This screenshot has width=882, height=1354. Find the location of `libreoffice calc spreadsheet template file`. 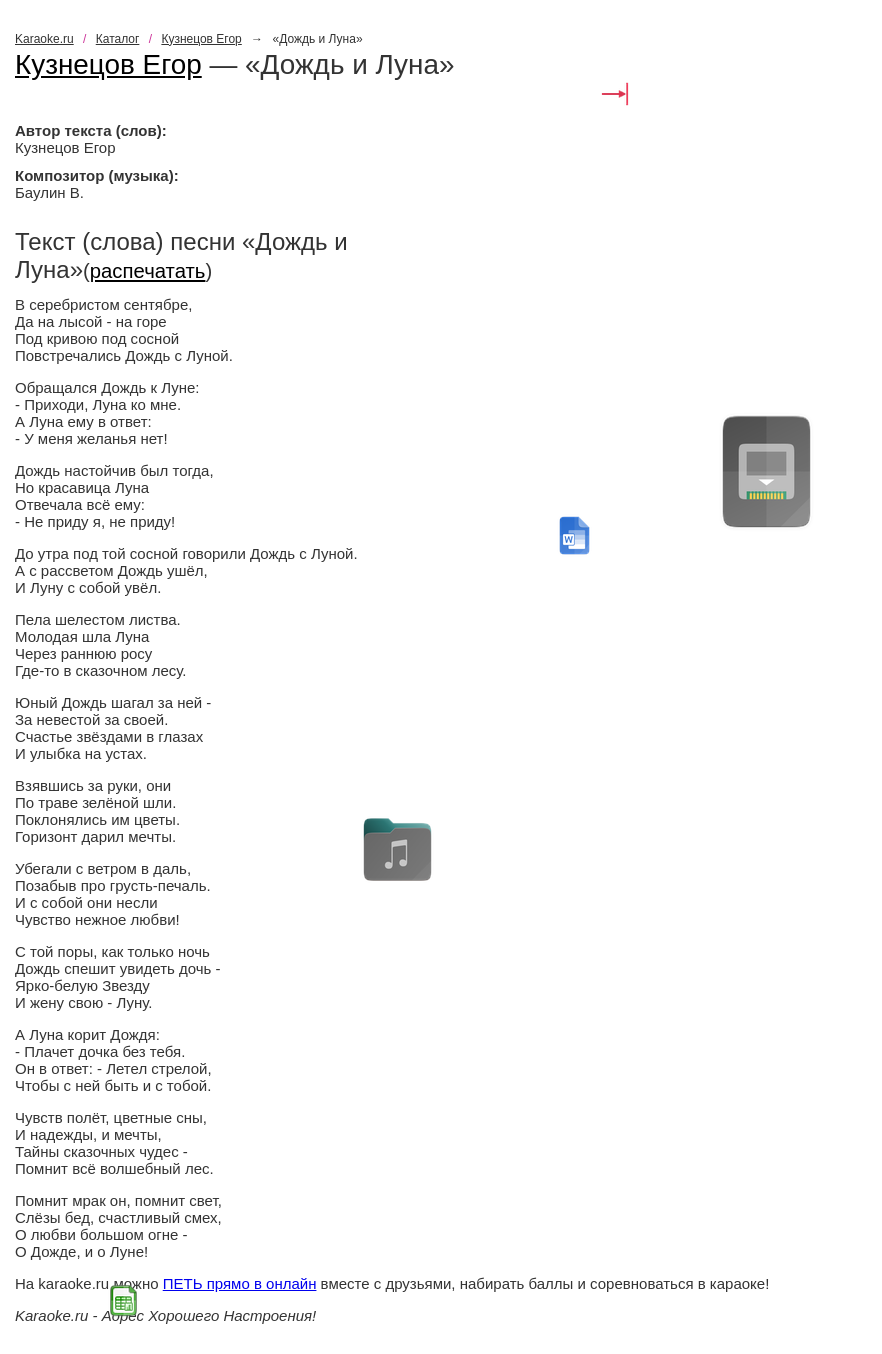

libreoffice calc spreadsheet template file is located at coordinates (123, 1300).